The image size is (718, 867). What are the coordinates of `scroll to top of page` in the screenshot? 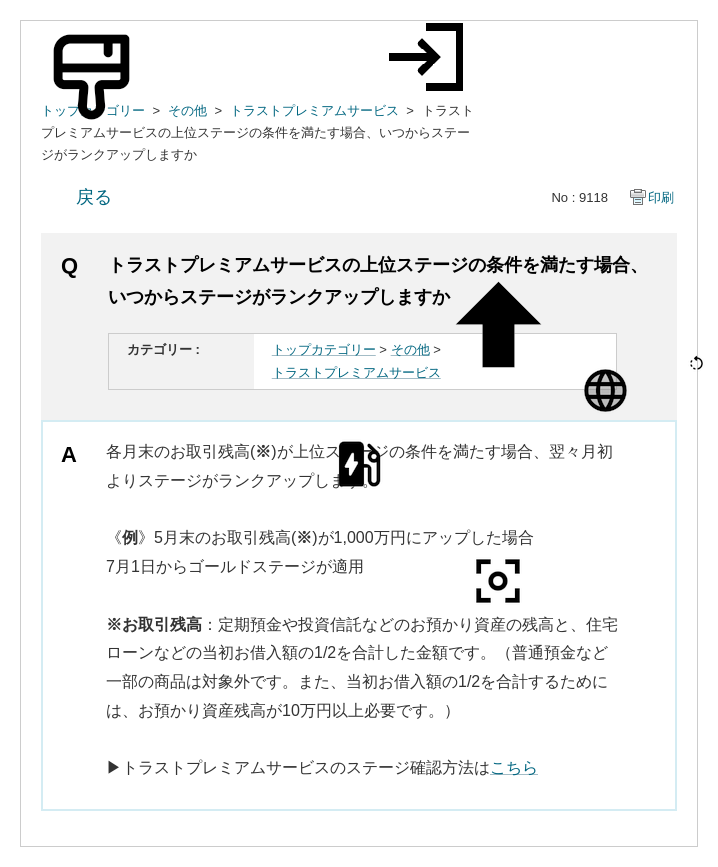 It's located at (498, 324).